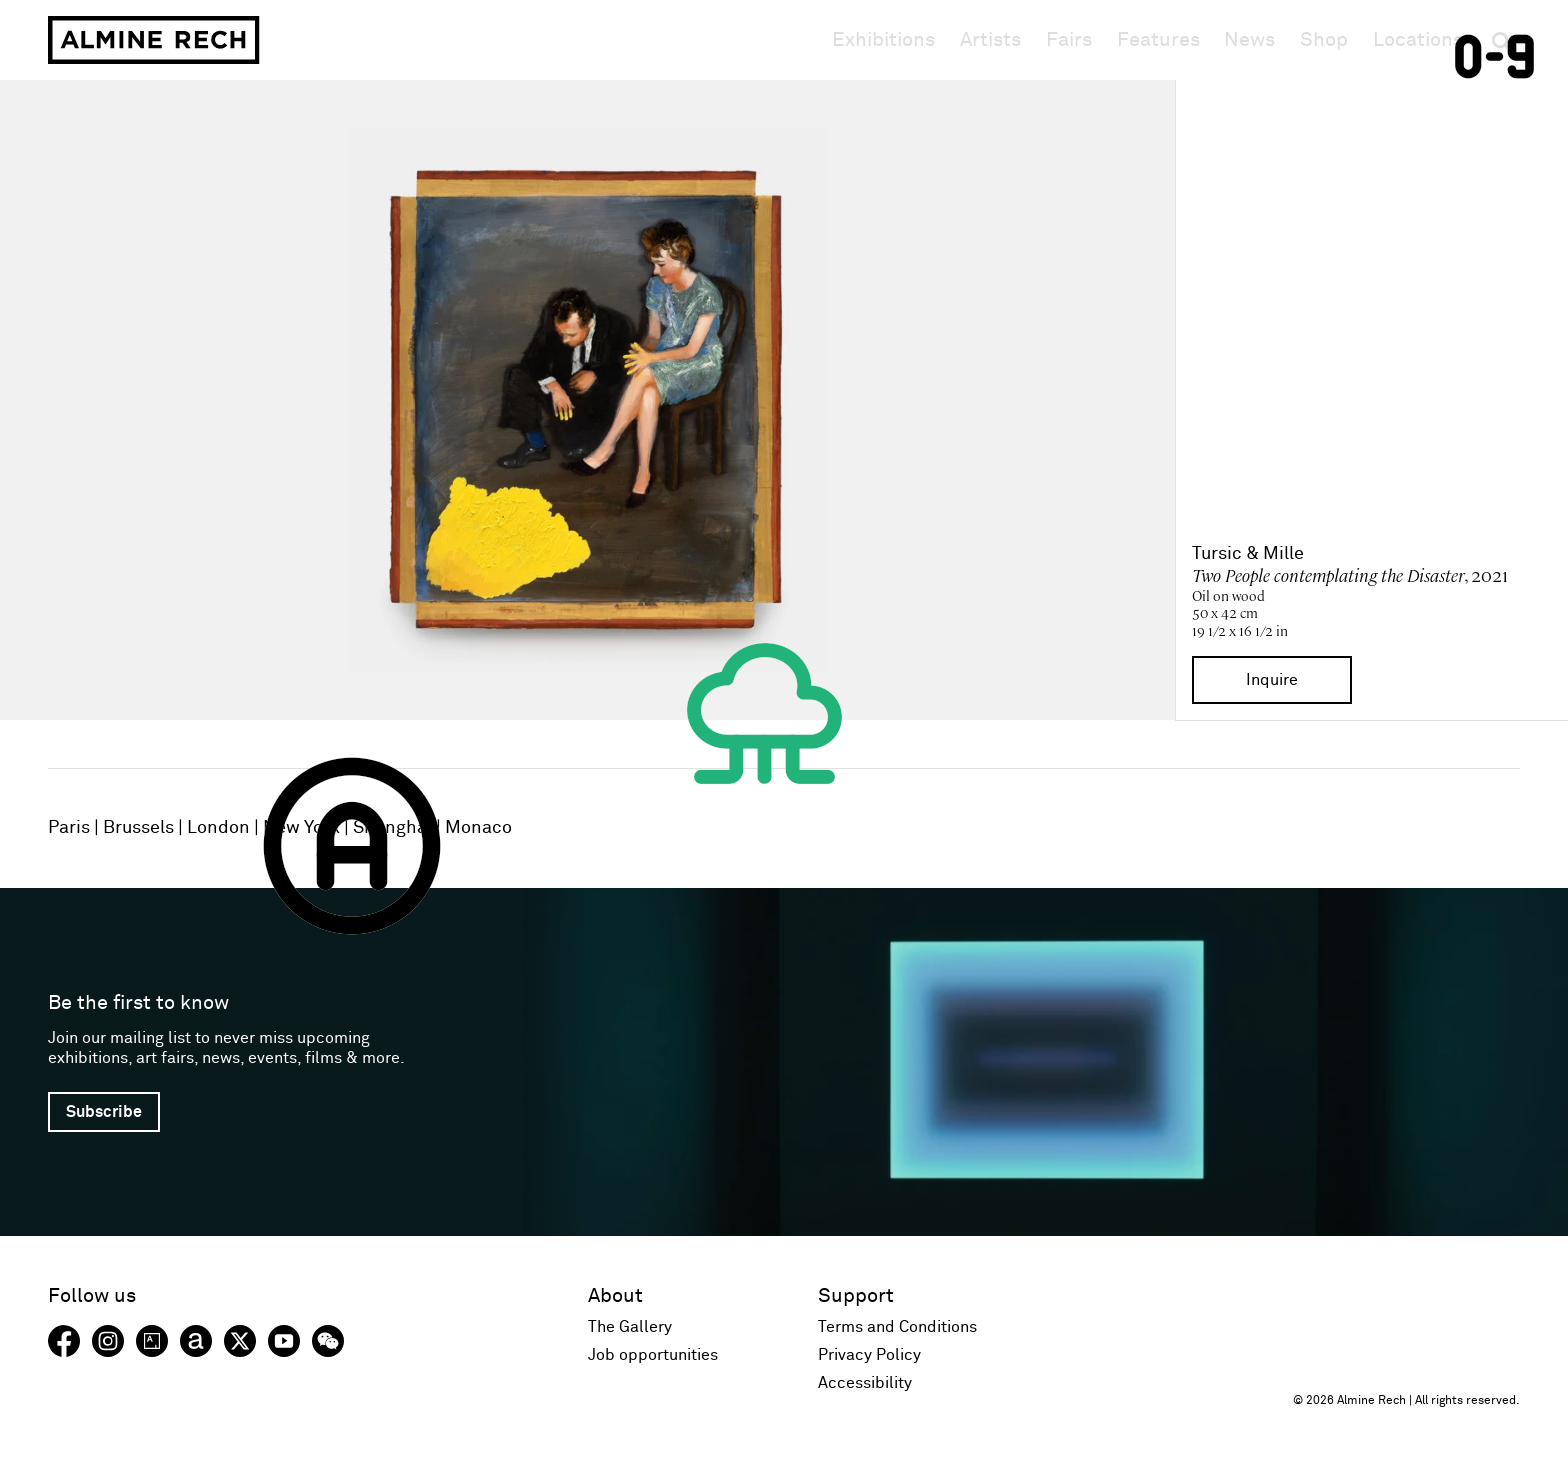 Image resolution: width=1568 pixels, height=1457 pixels. I want to click on access cloud computing services, so click(764, 713).